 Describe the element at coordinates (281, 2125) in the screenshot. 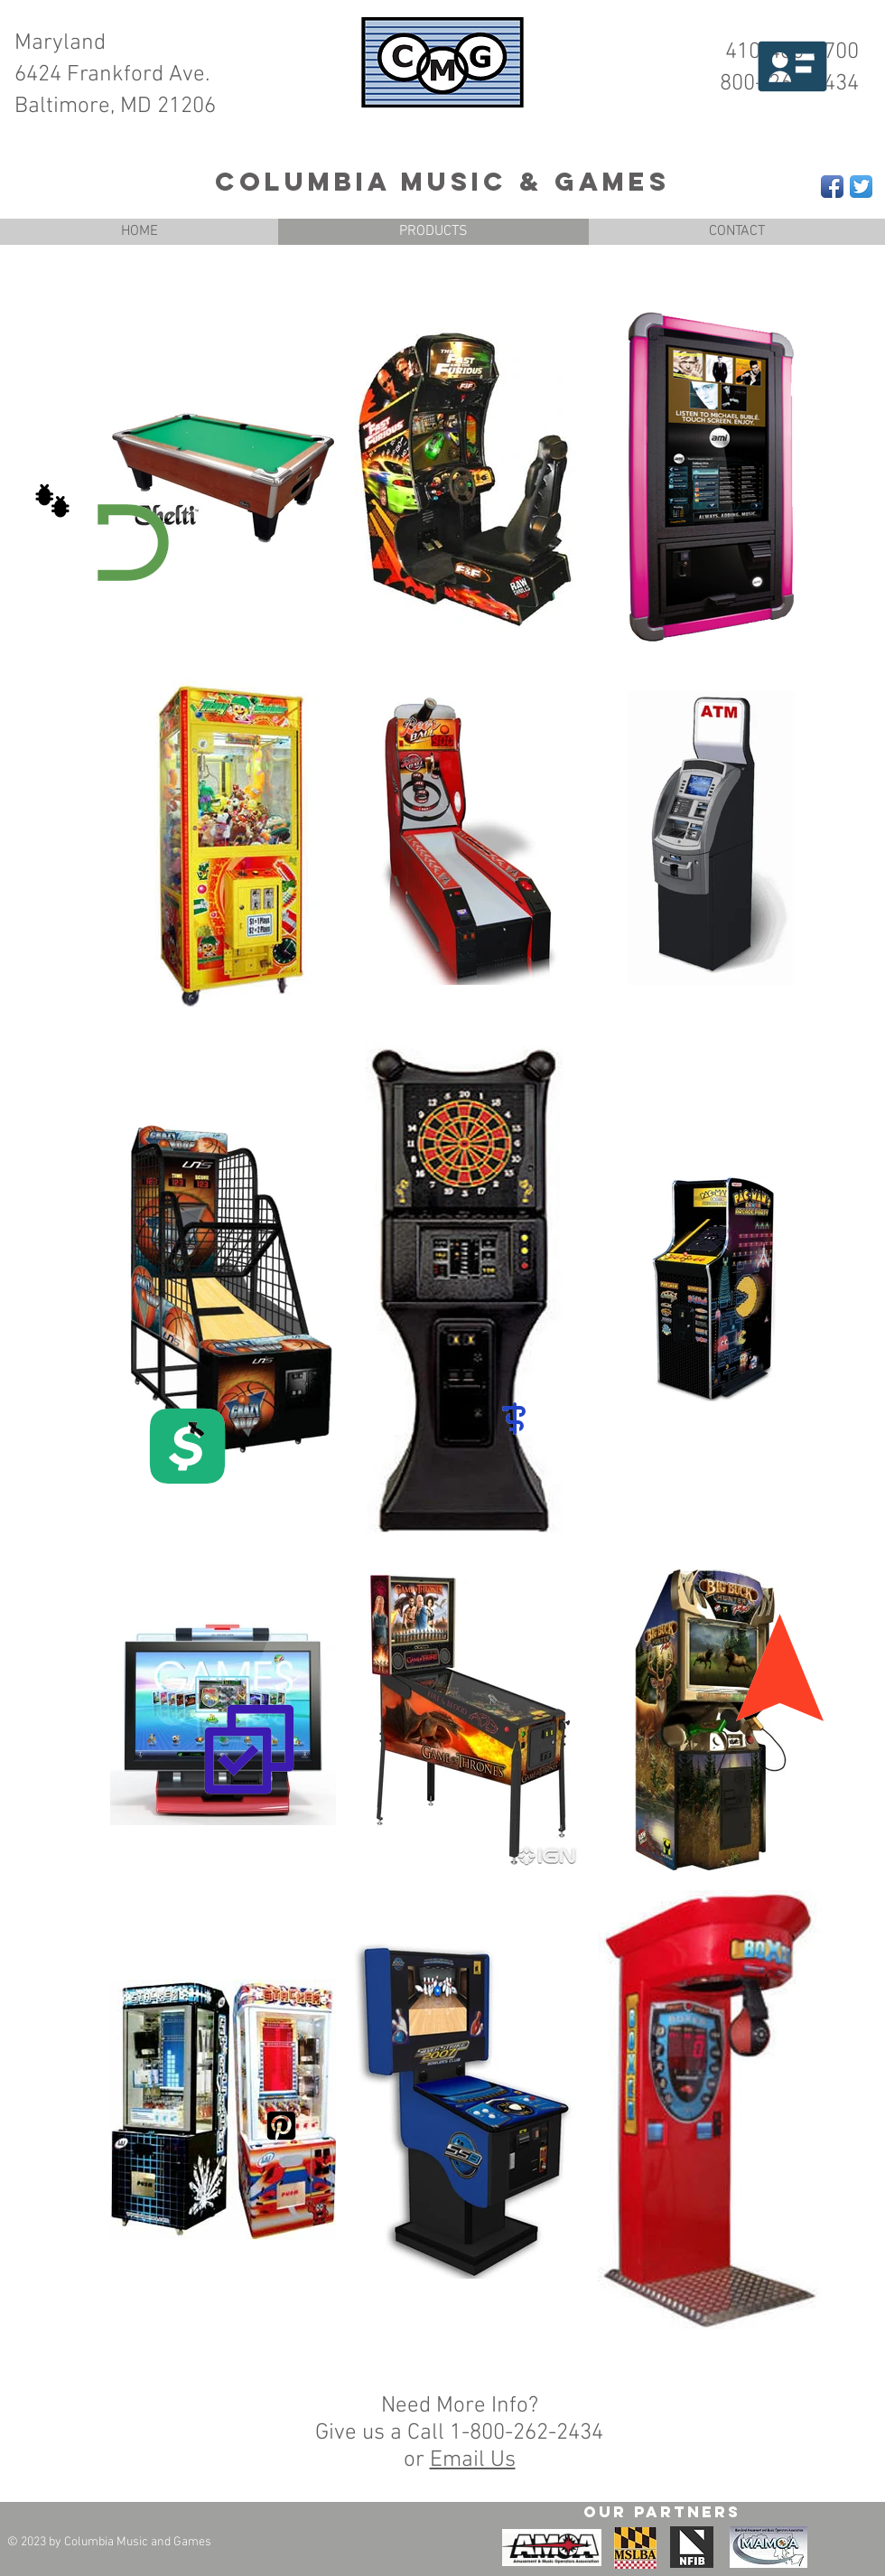

I see `open Pinterest app` at that location.